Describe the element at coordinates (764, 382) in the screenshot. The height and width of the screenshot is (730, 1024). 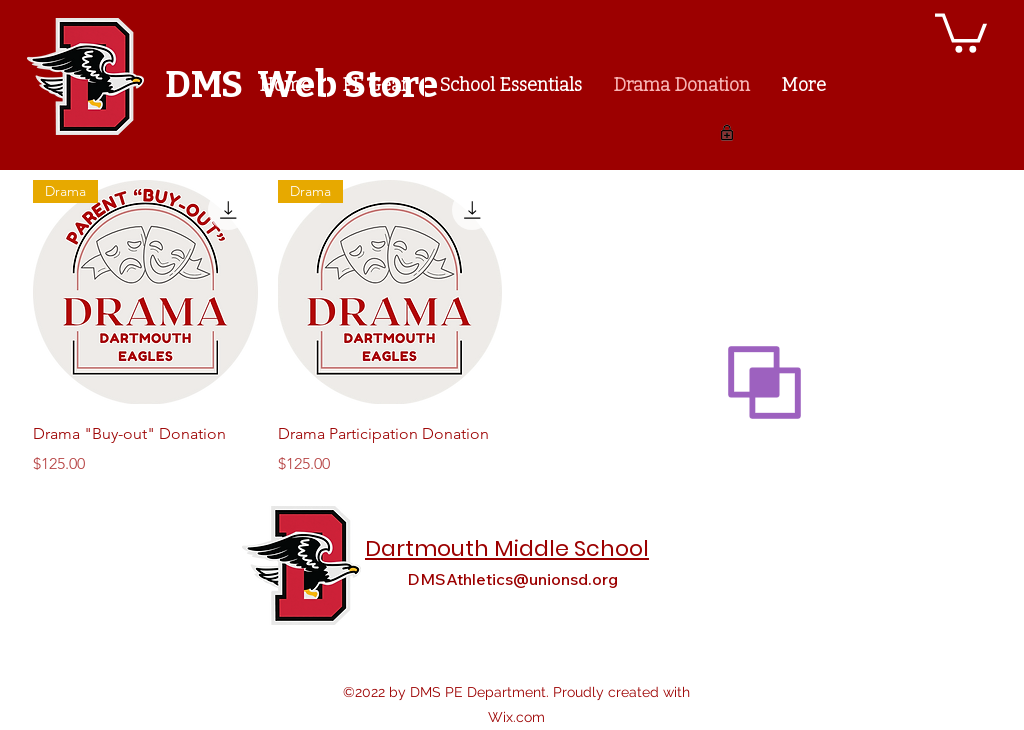
I see `combine or merge selected layers` at that location.